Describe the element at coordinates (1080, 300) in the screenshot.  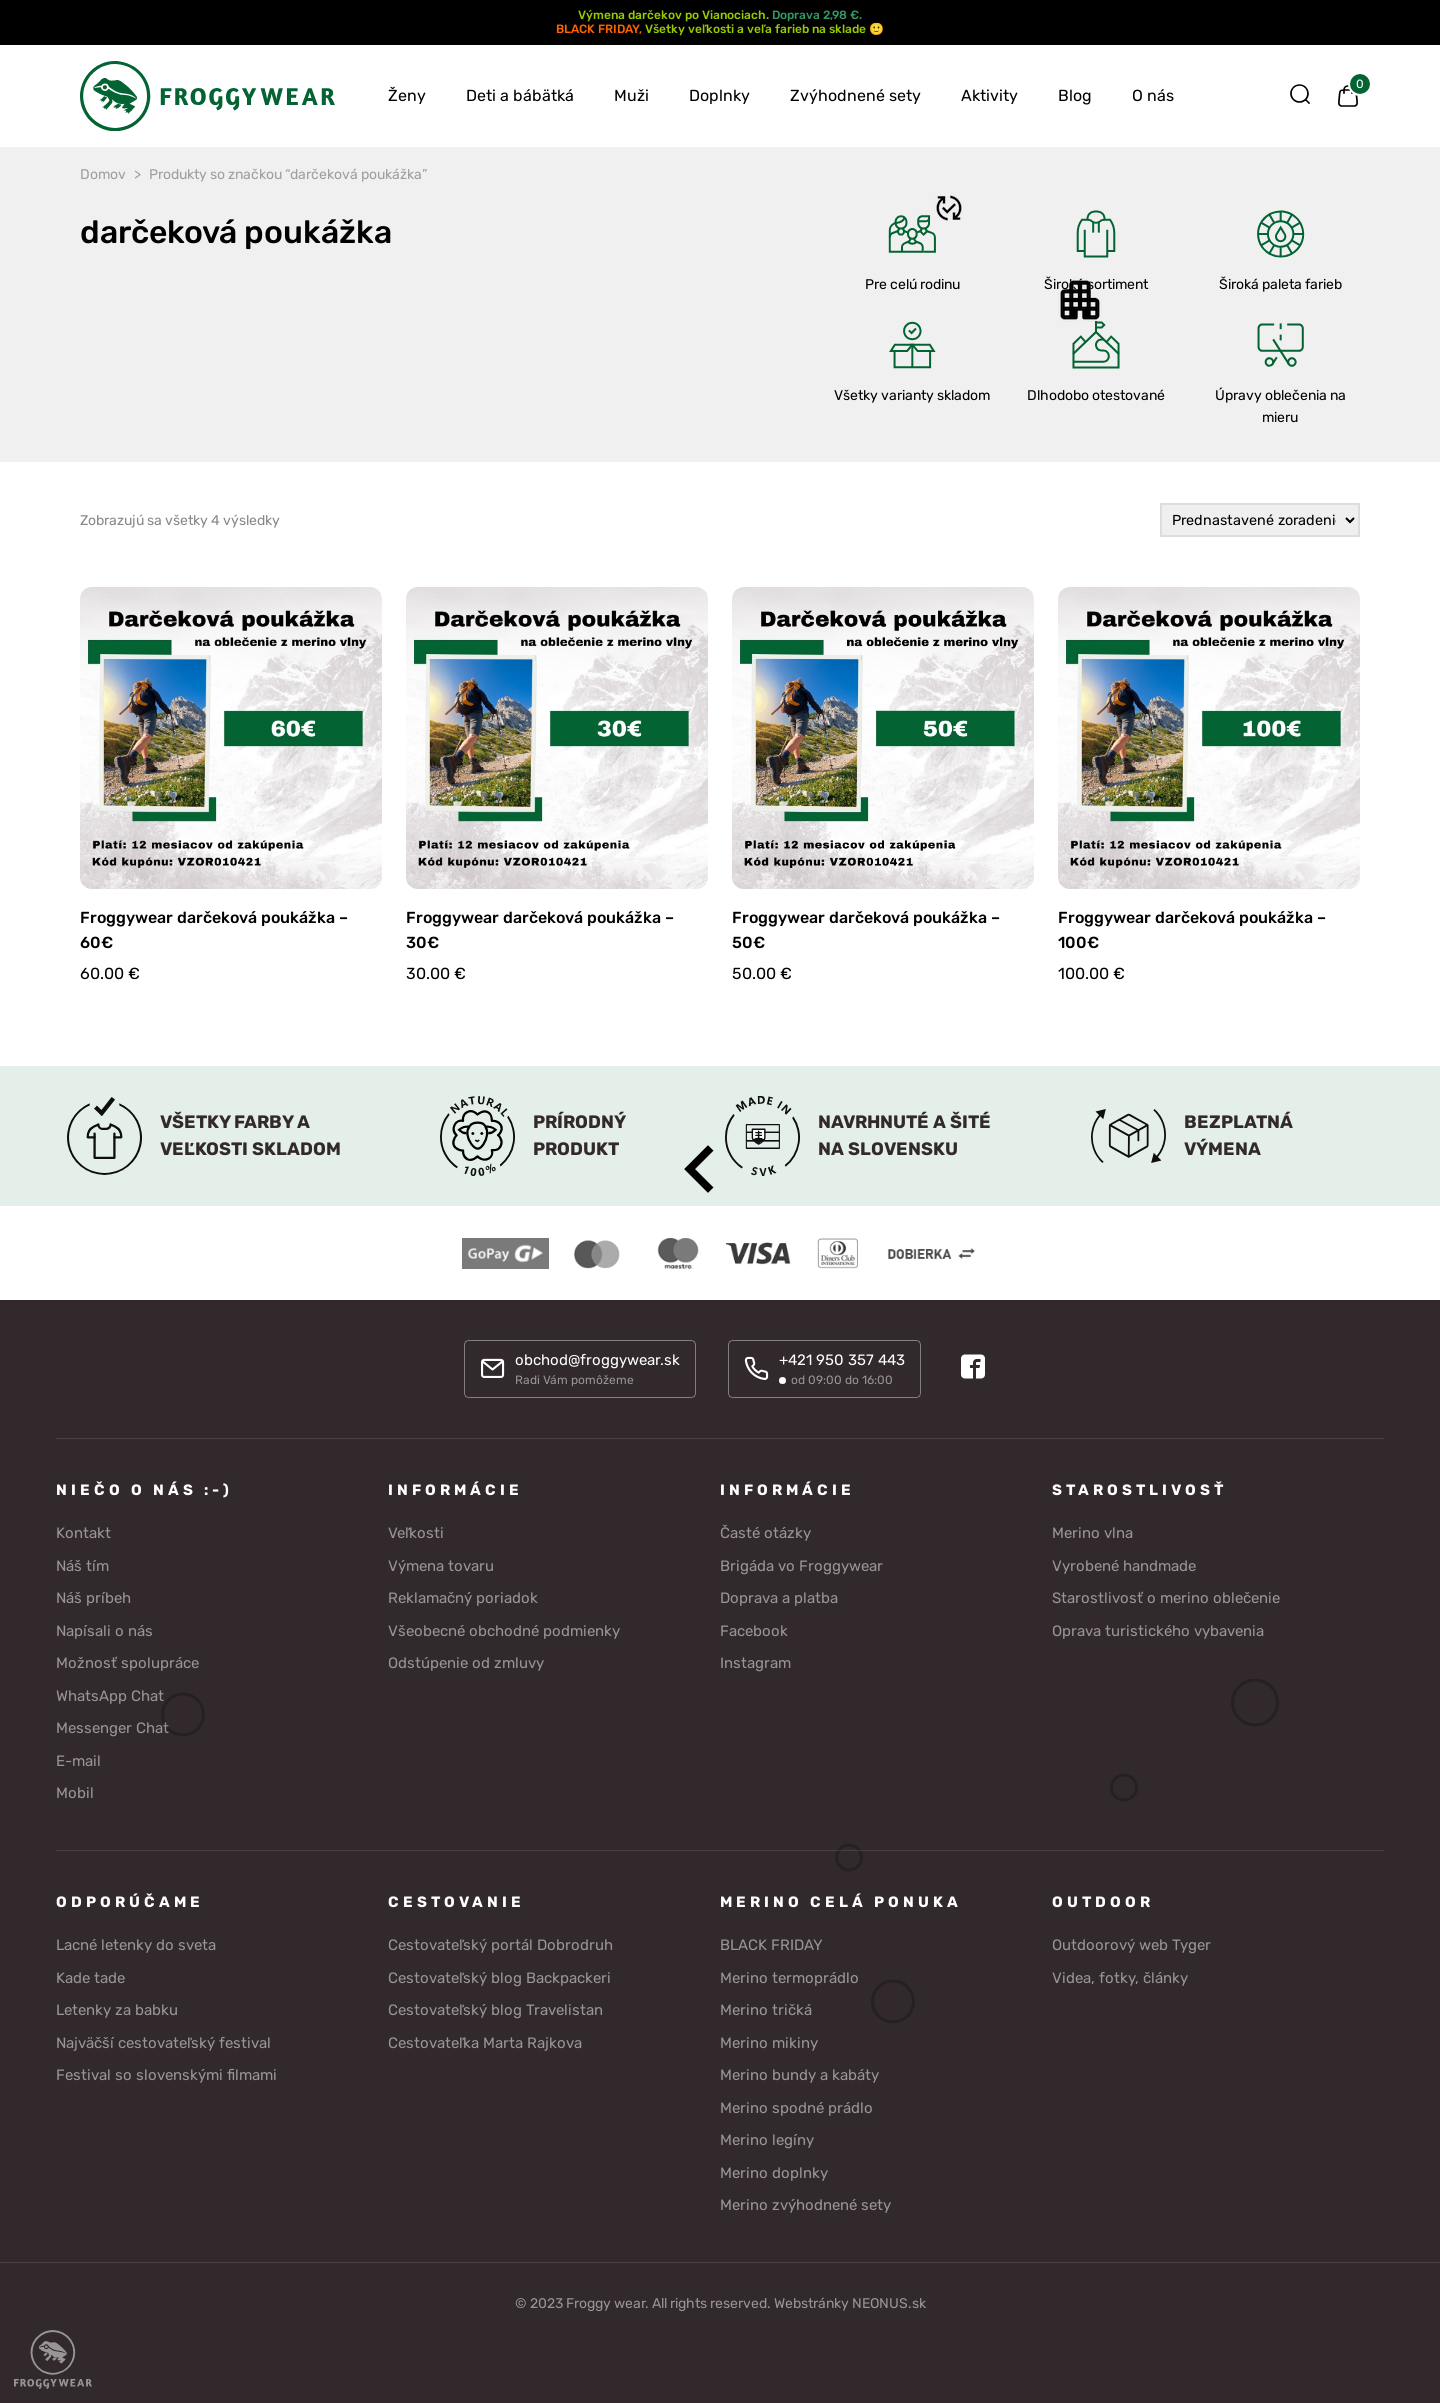
I see `view apartment listings` at that location.